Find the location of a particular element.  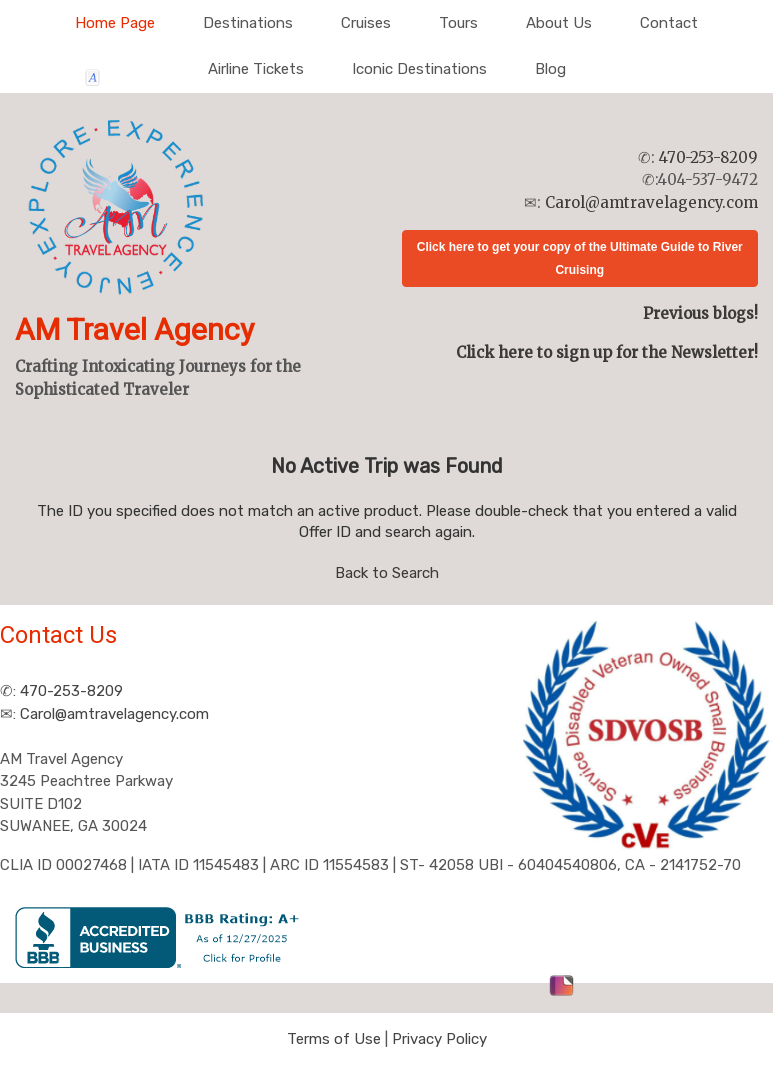

an OpenType font file is located at coordinates (92, 77).